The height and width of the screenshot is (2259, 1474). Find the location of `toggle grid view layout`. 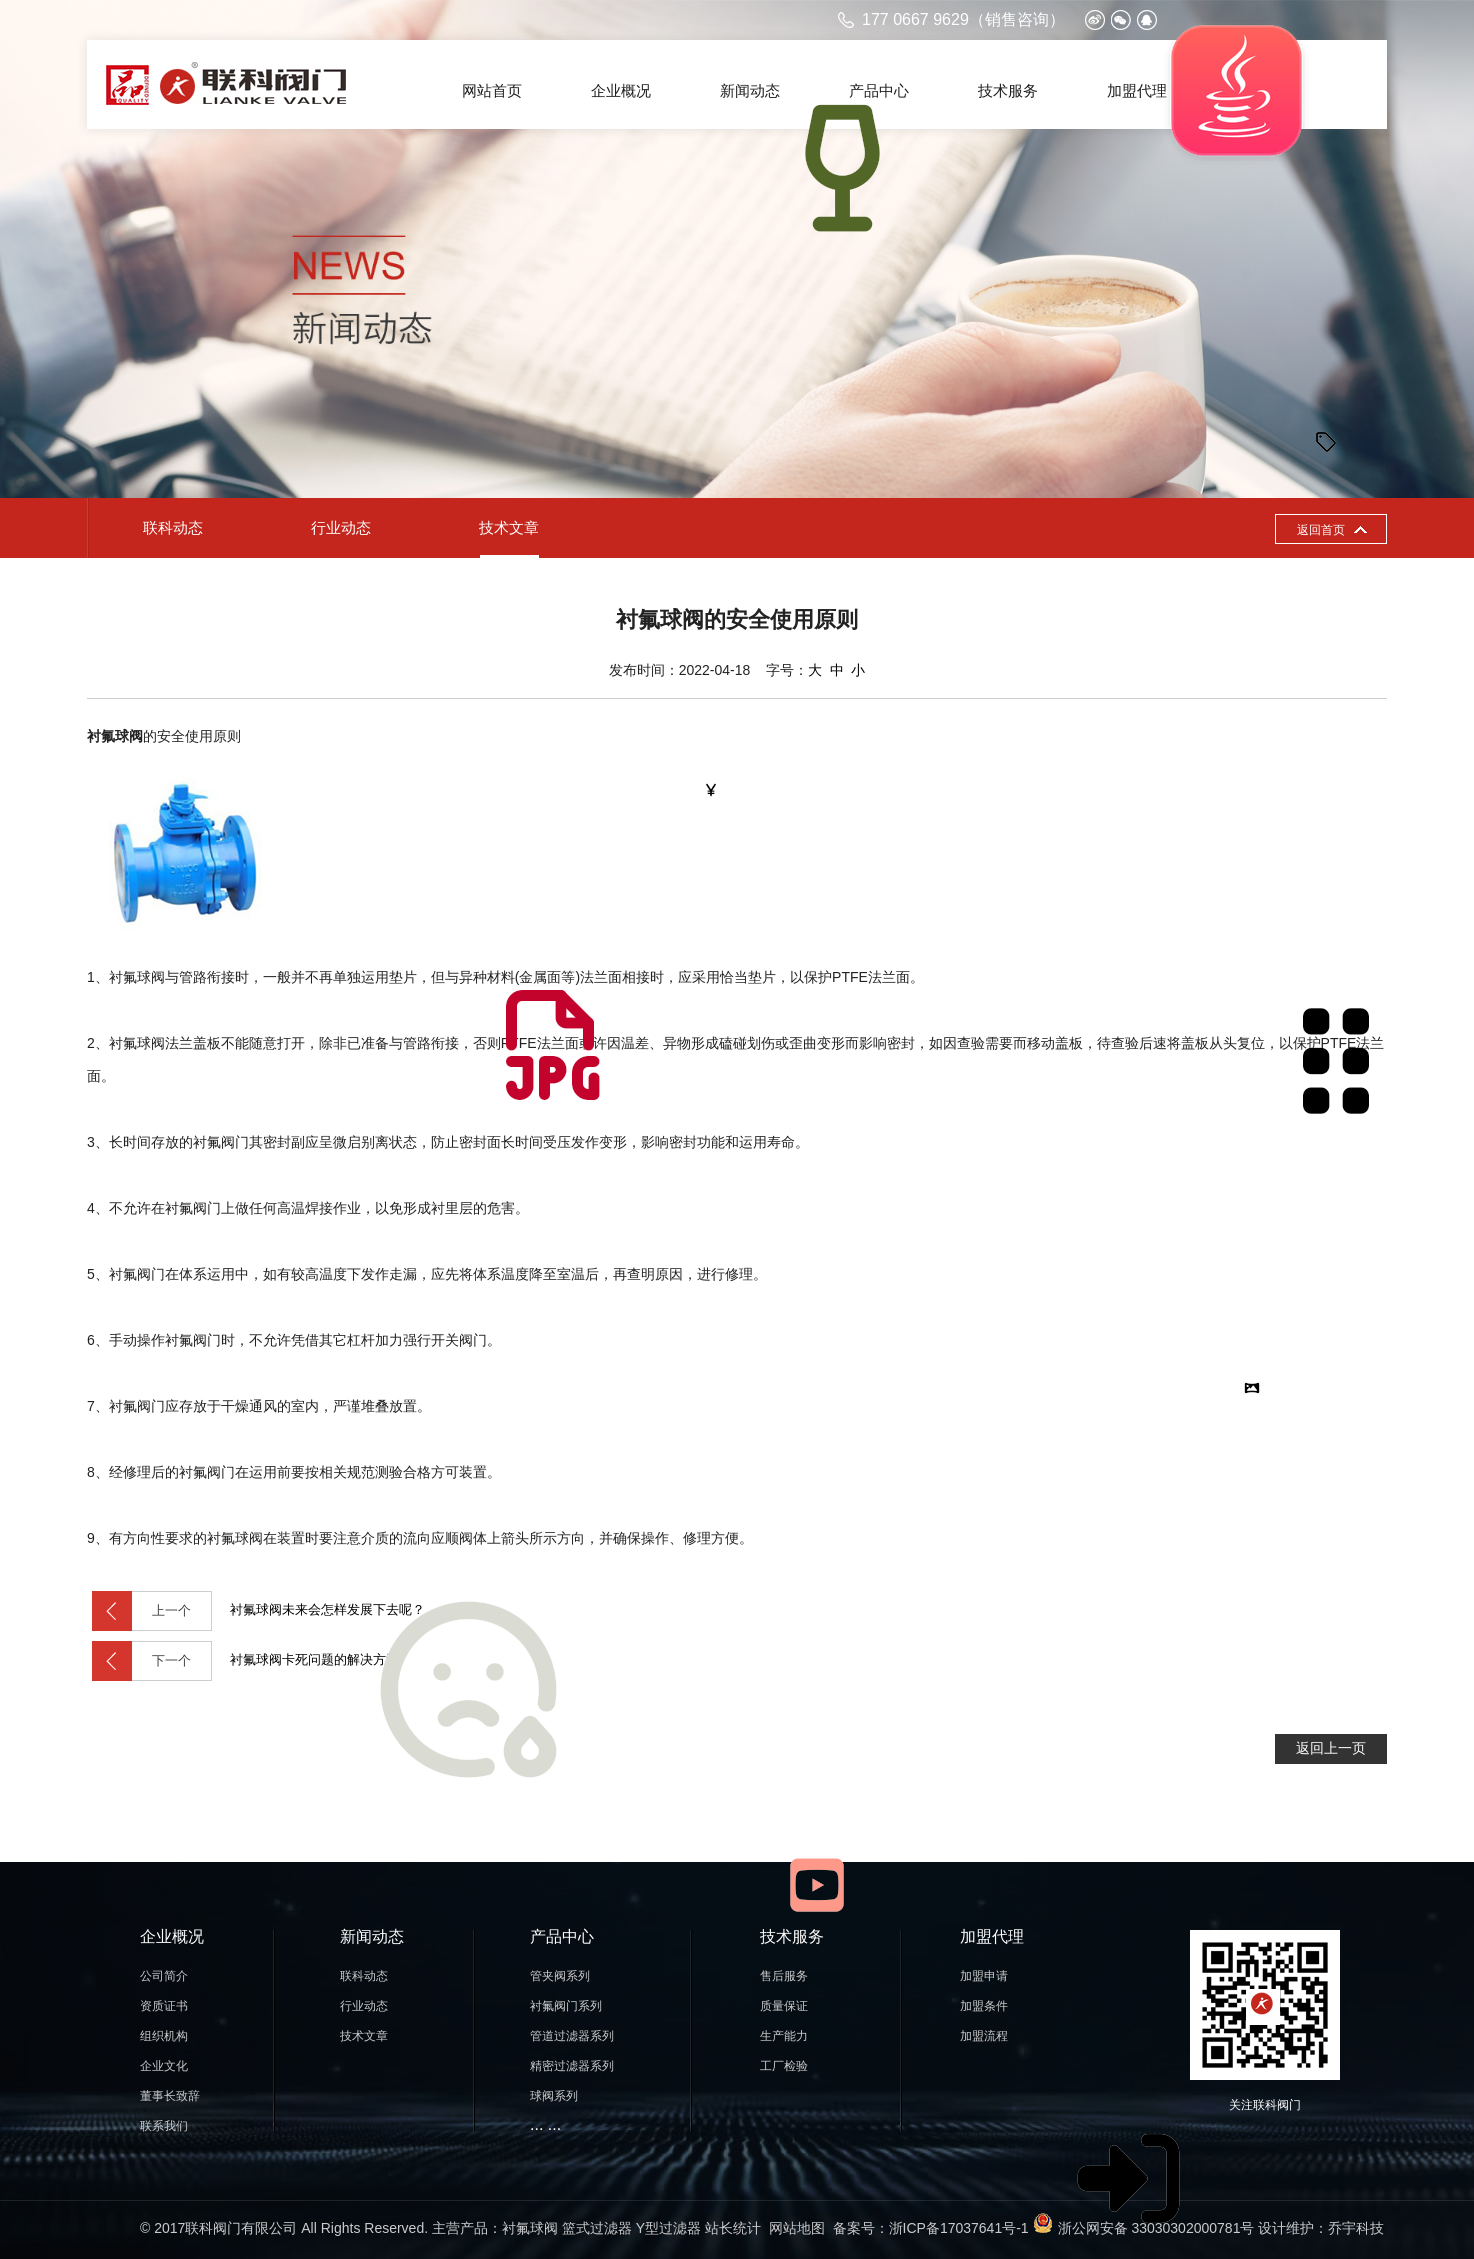

toggle grid view layout is located at coordinates (1336, 1061).